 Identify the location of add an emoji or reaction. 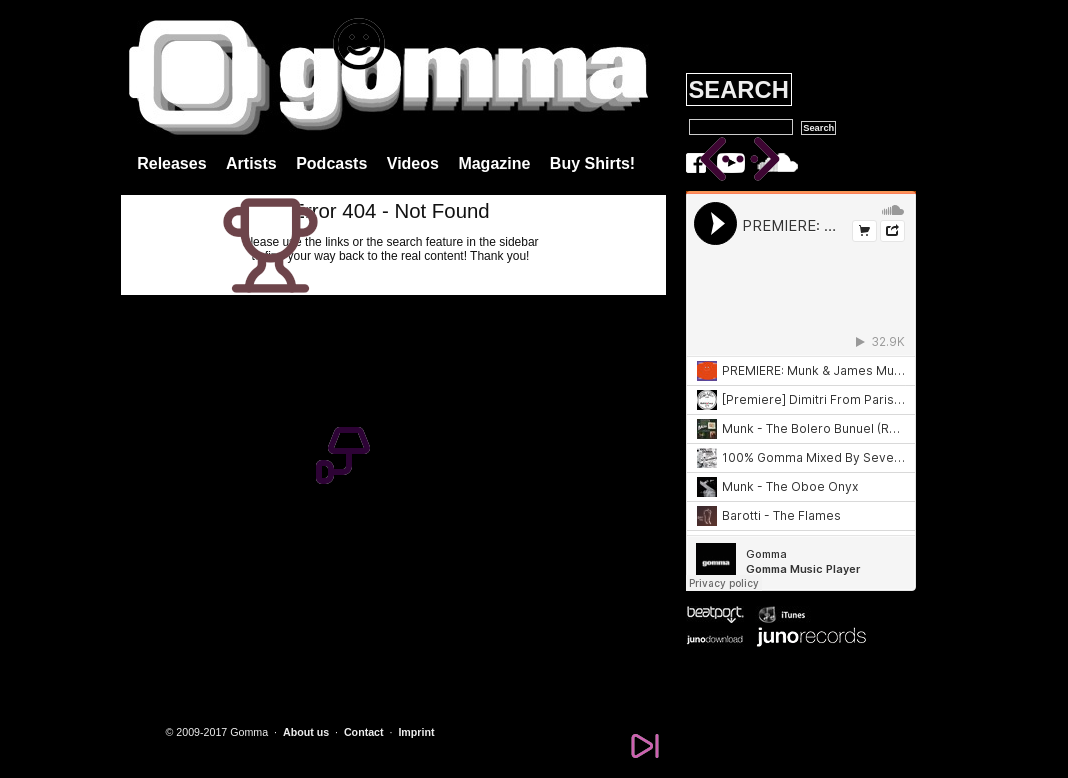
(359, 44).